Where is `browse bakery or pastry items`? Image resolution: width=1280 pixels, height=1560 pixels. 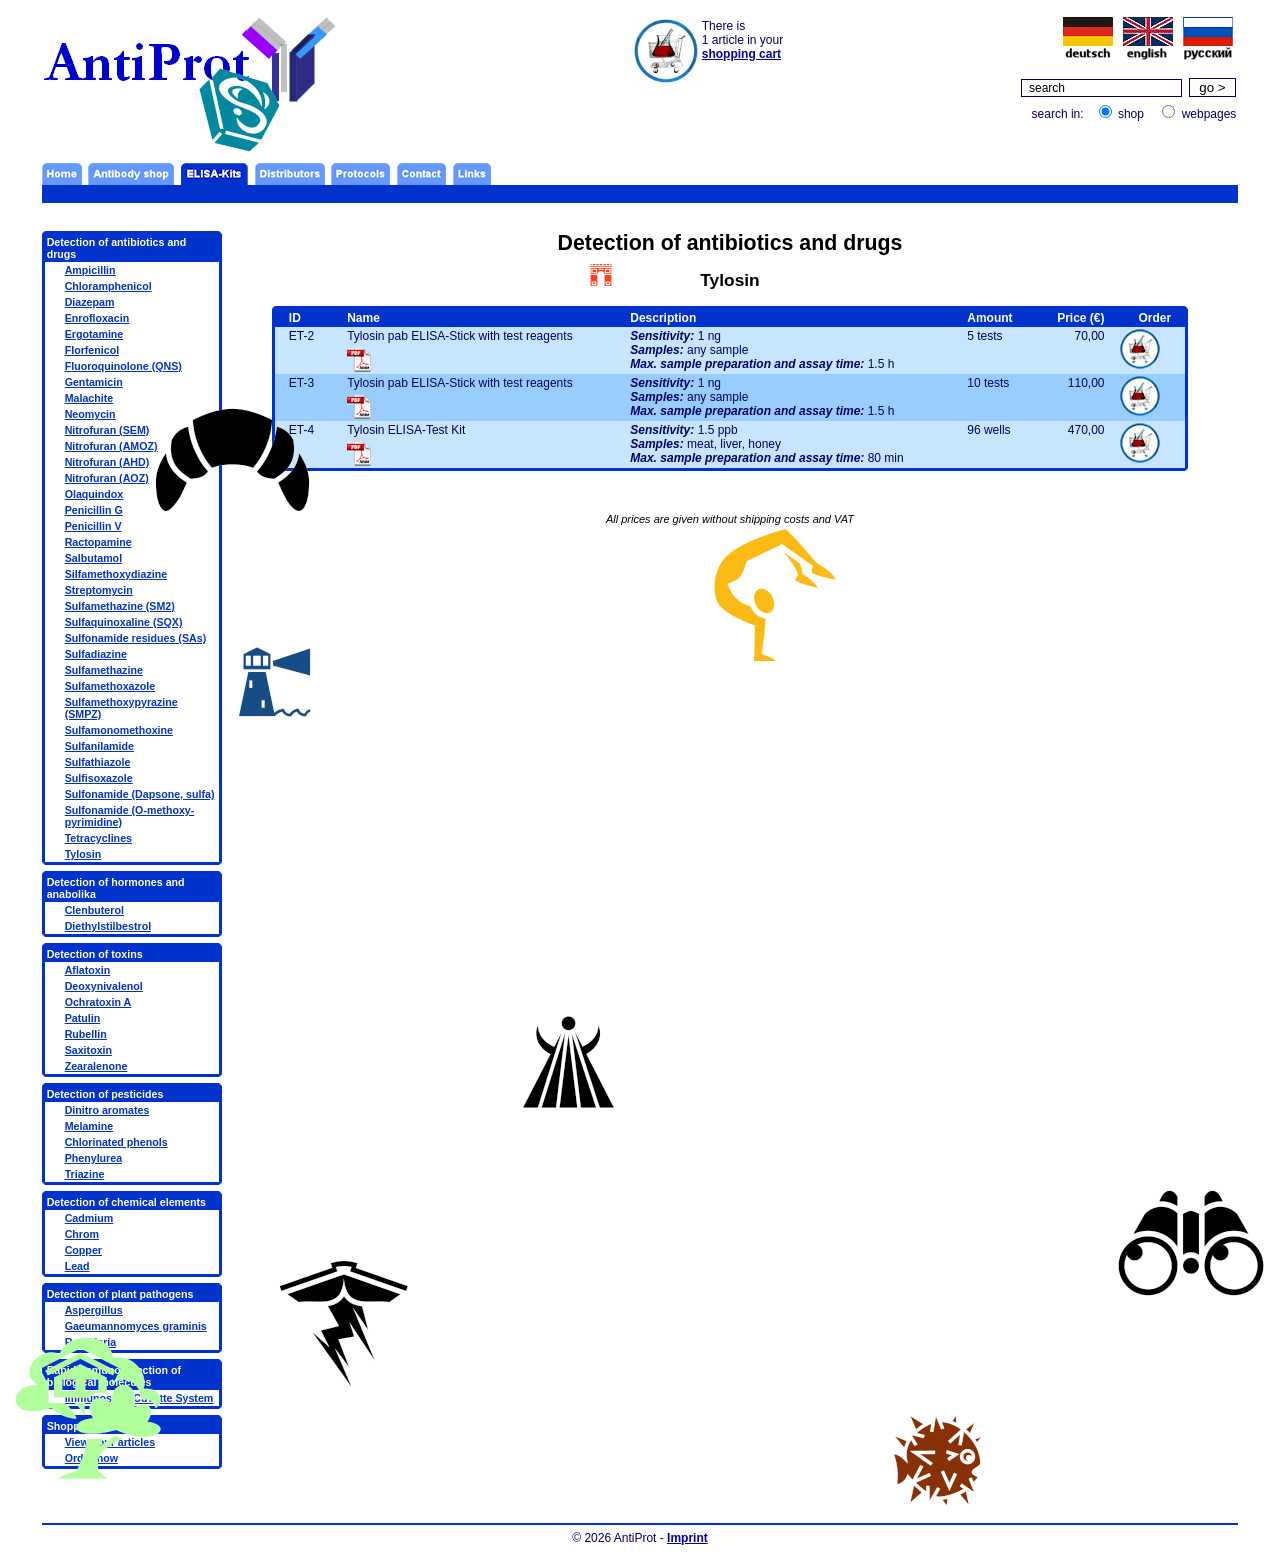 browse bakery or pastry items is located at coordinates (232, 460).